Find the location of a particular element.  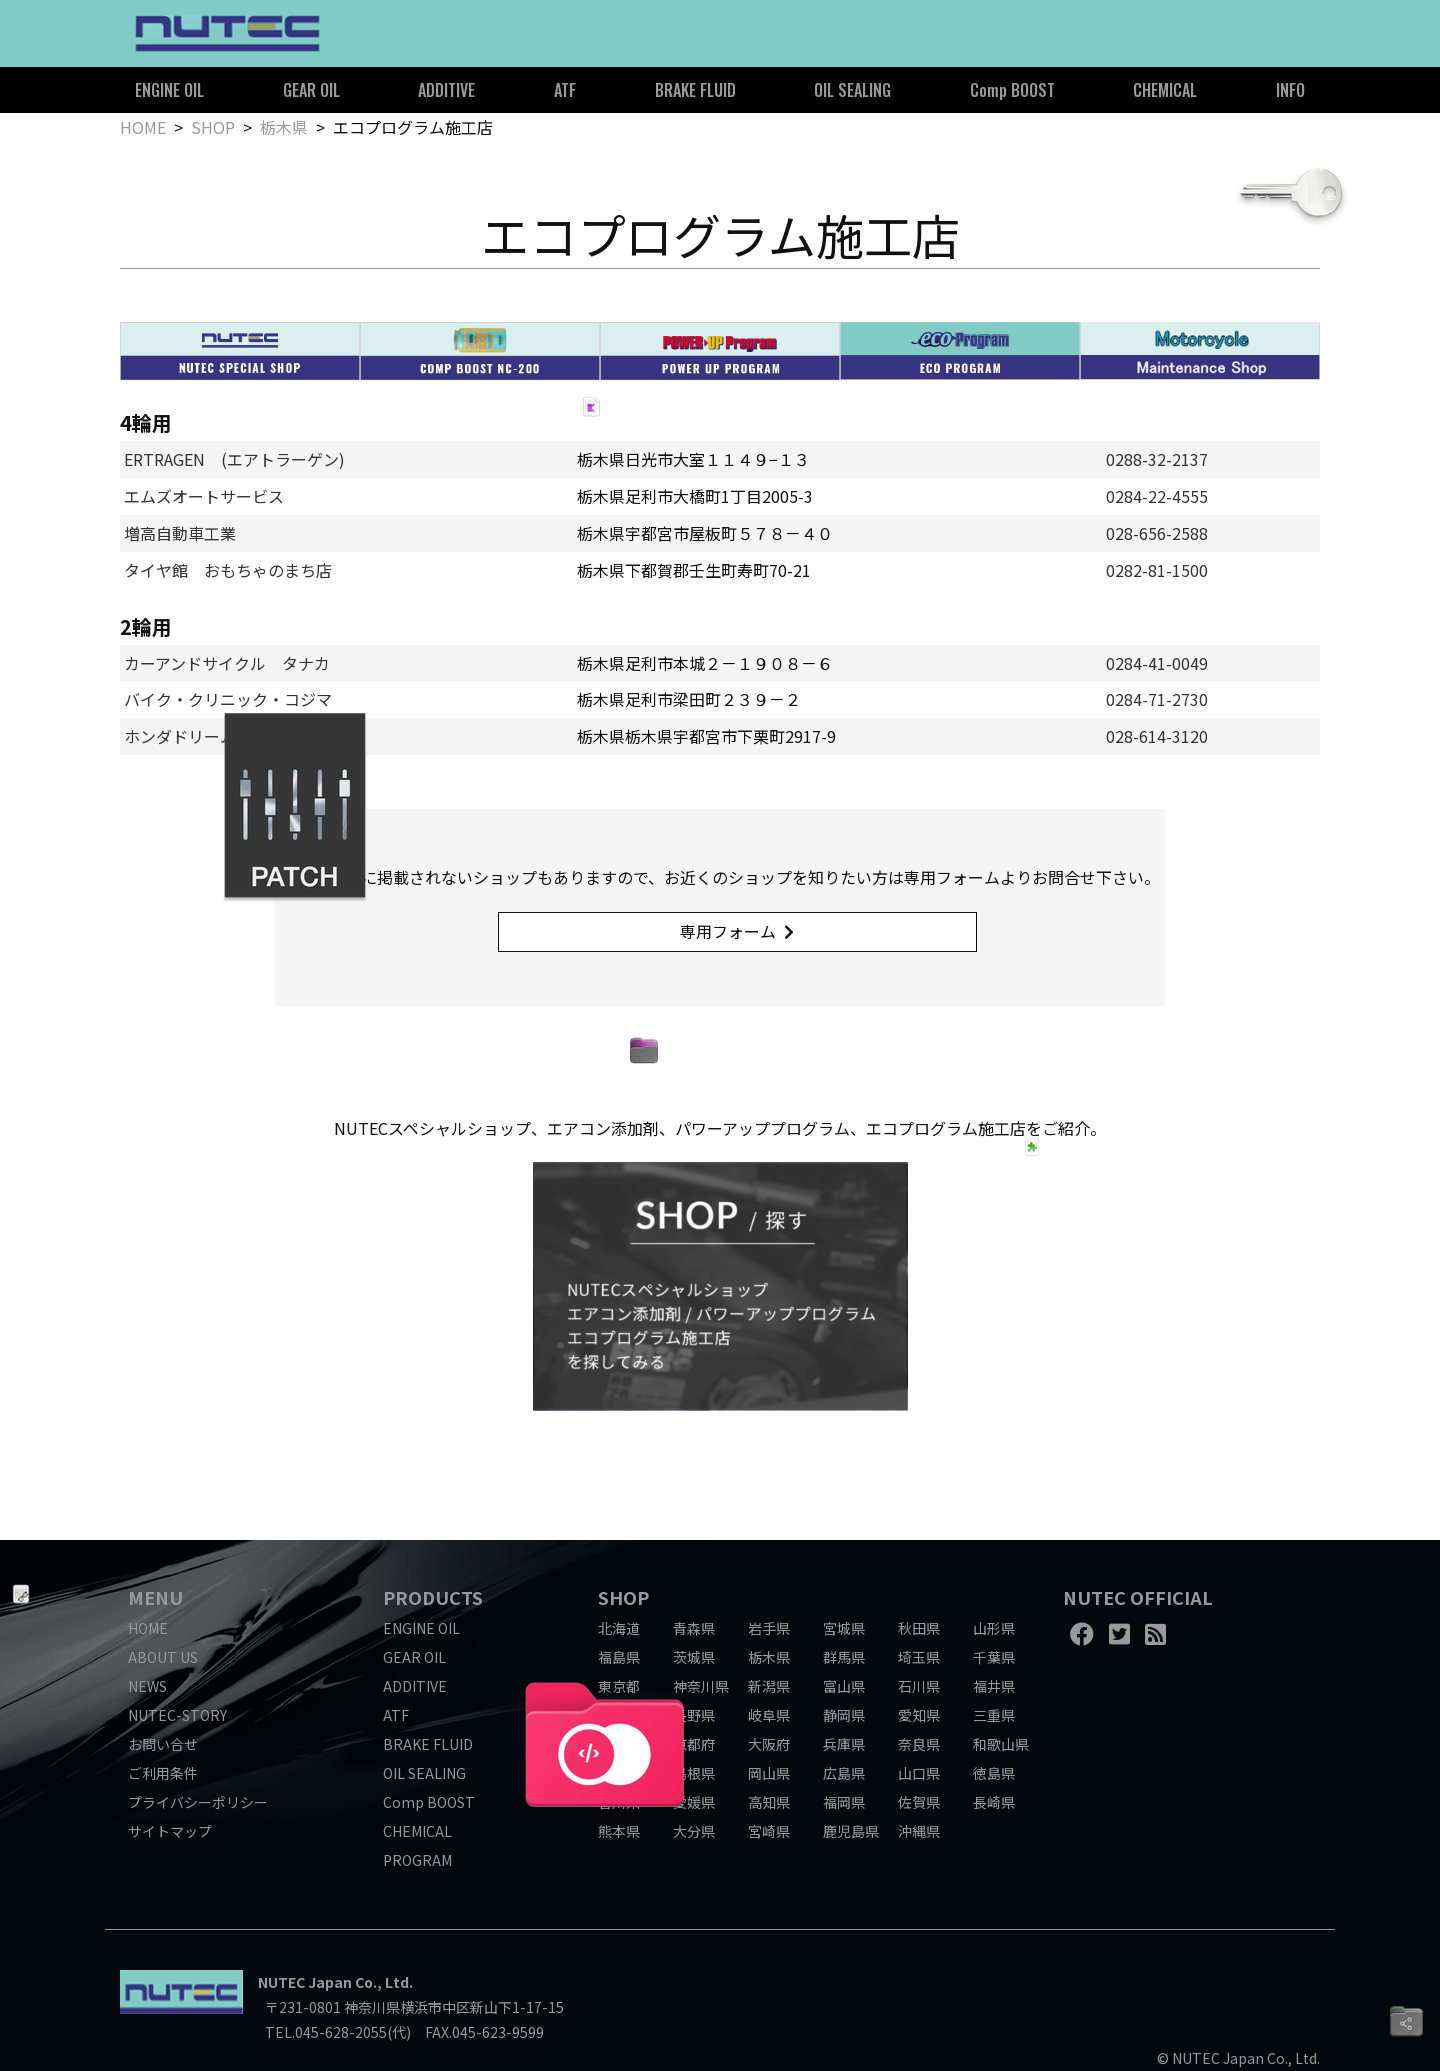

open appwrite project folder is located at coordinates (604, 1749).